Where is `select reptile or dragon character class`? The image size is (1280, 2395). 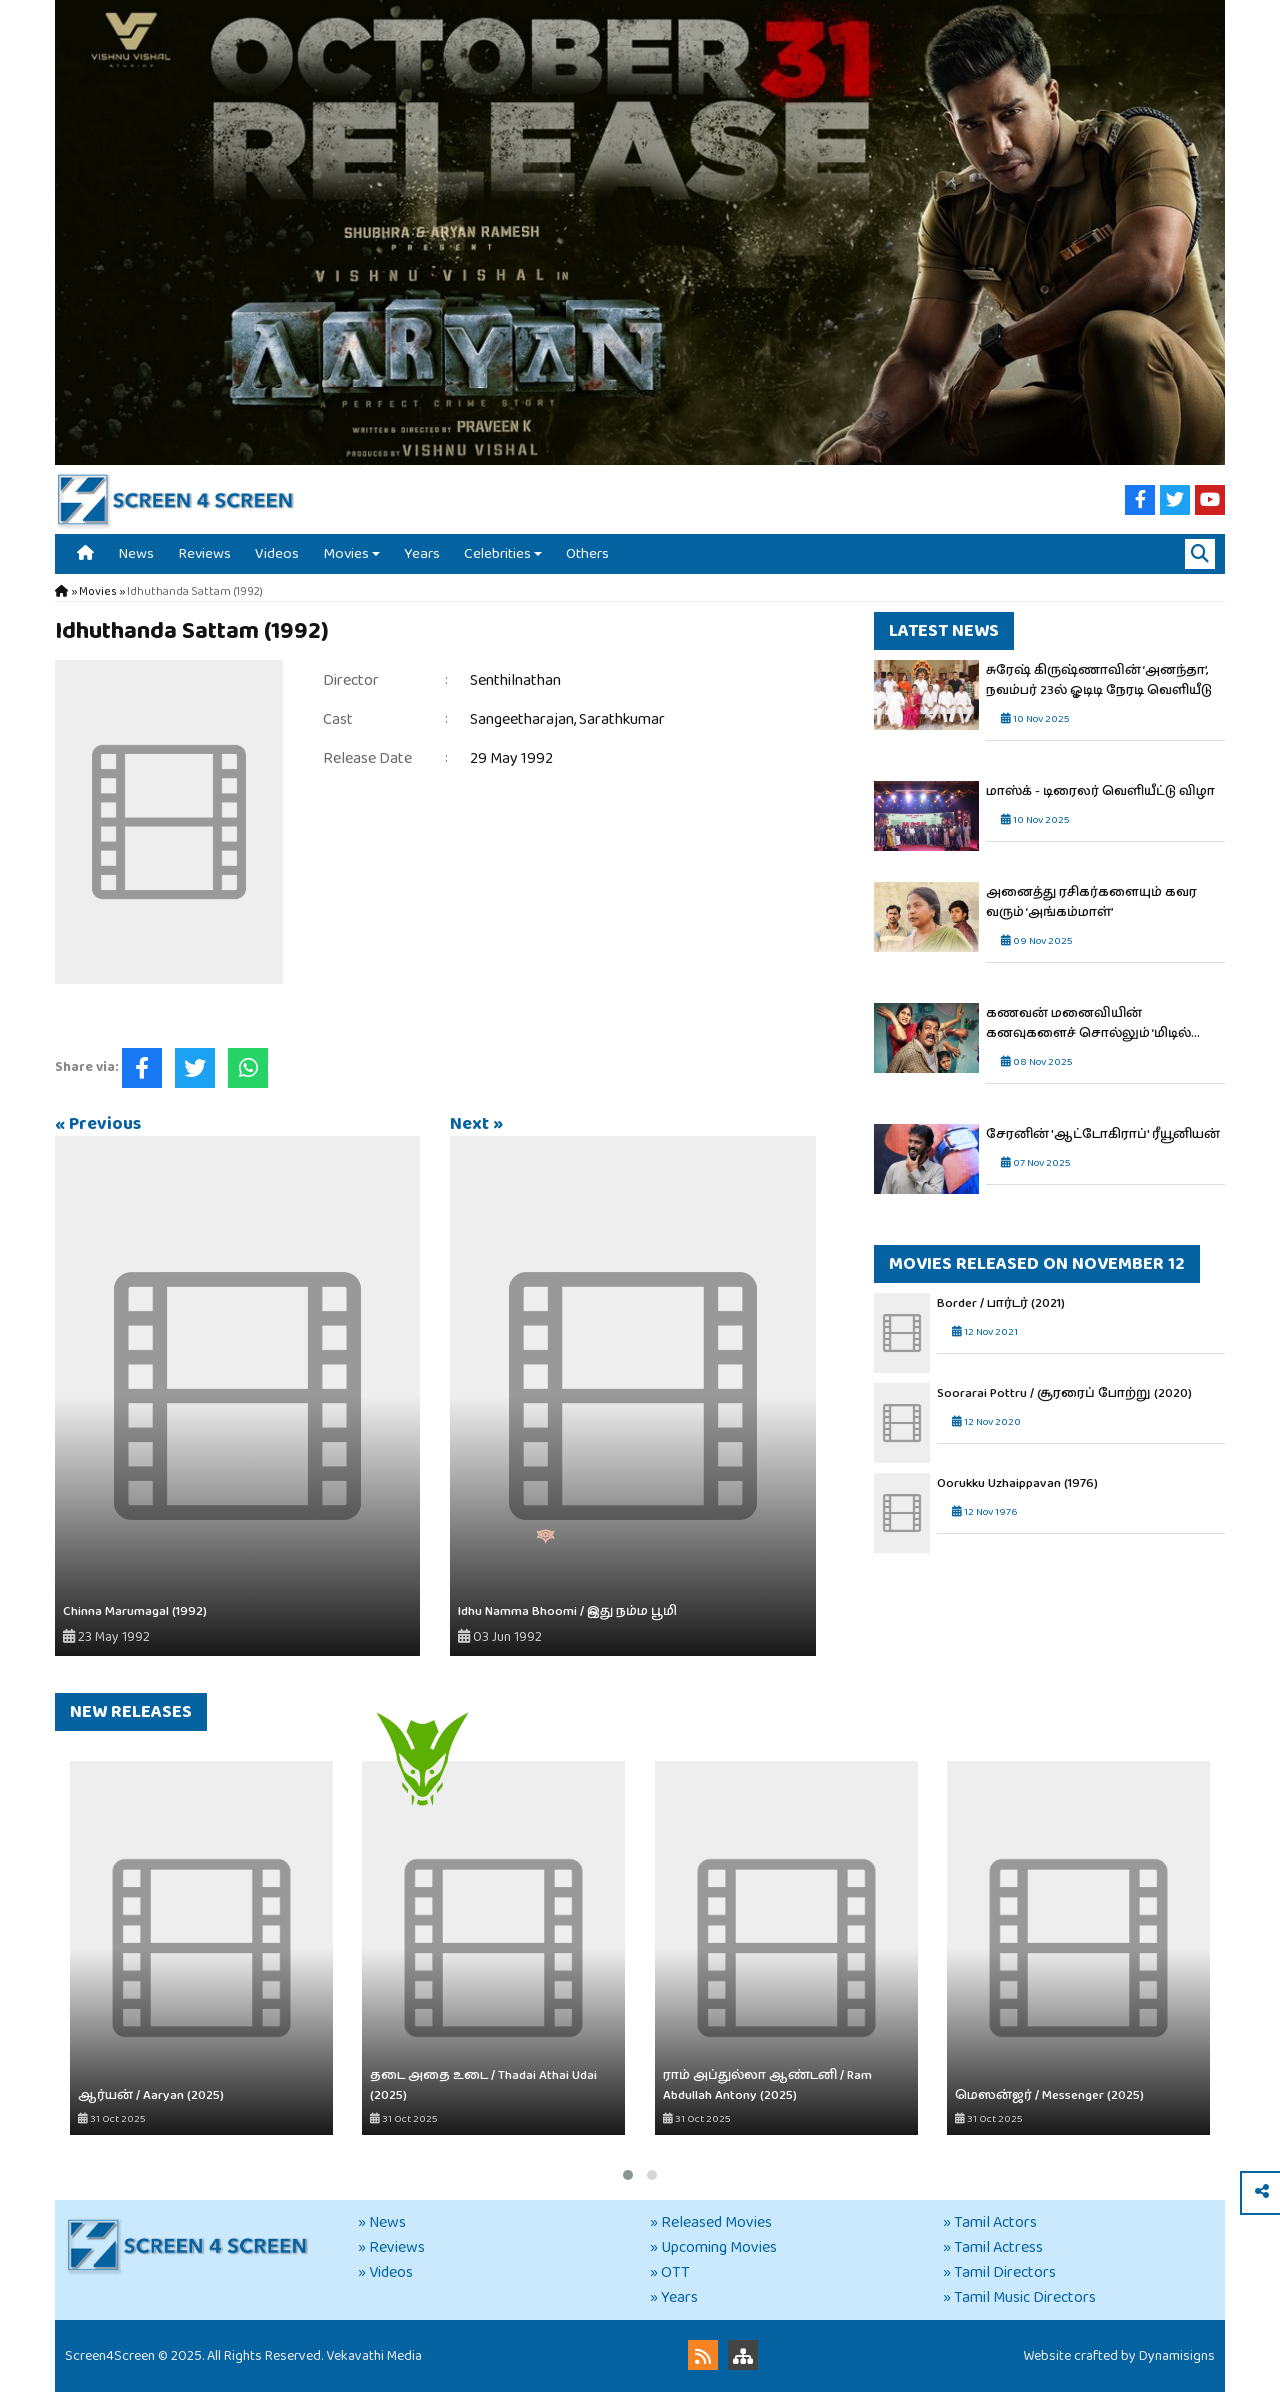
select reptile or dragon character class is located at coordinates (422, 1758).